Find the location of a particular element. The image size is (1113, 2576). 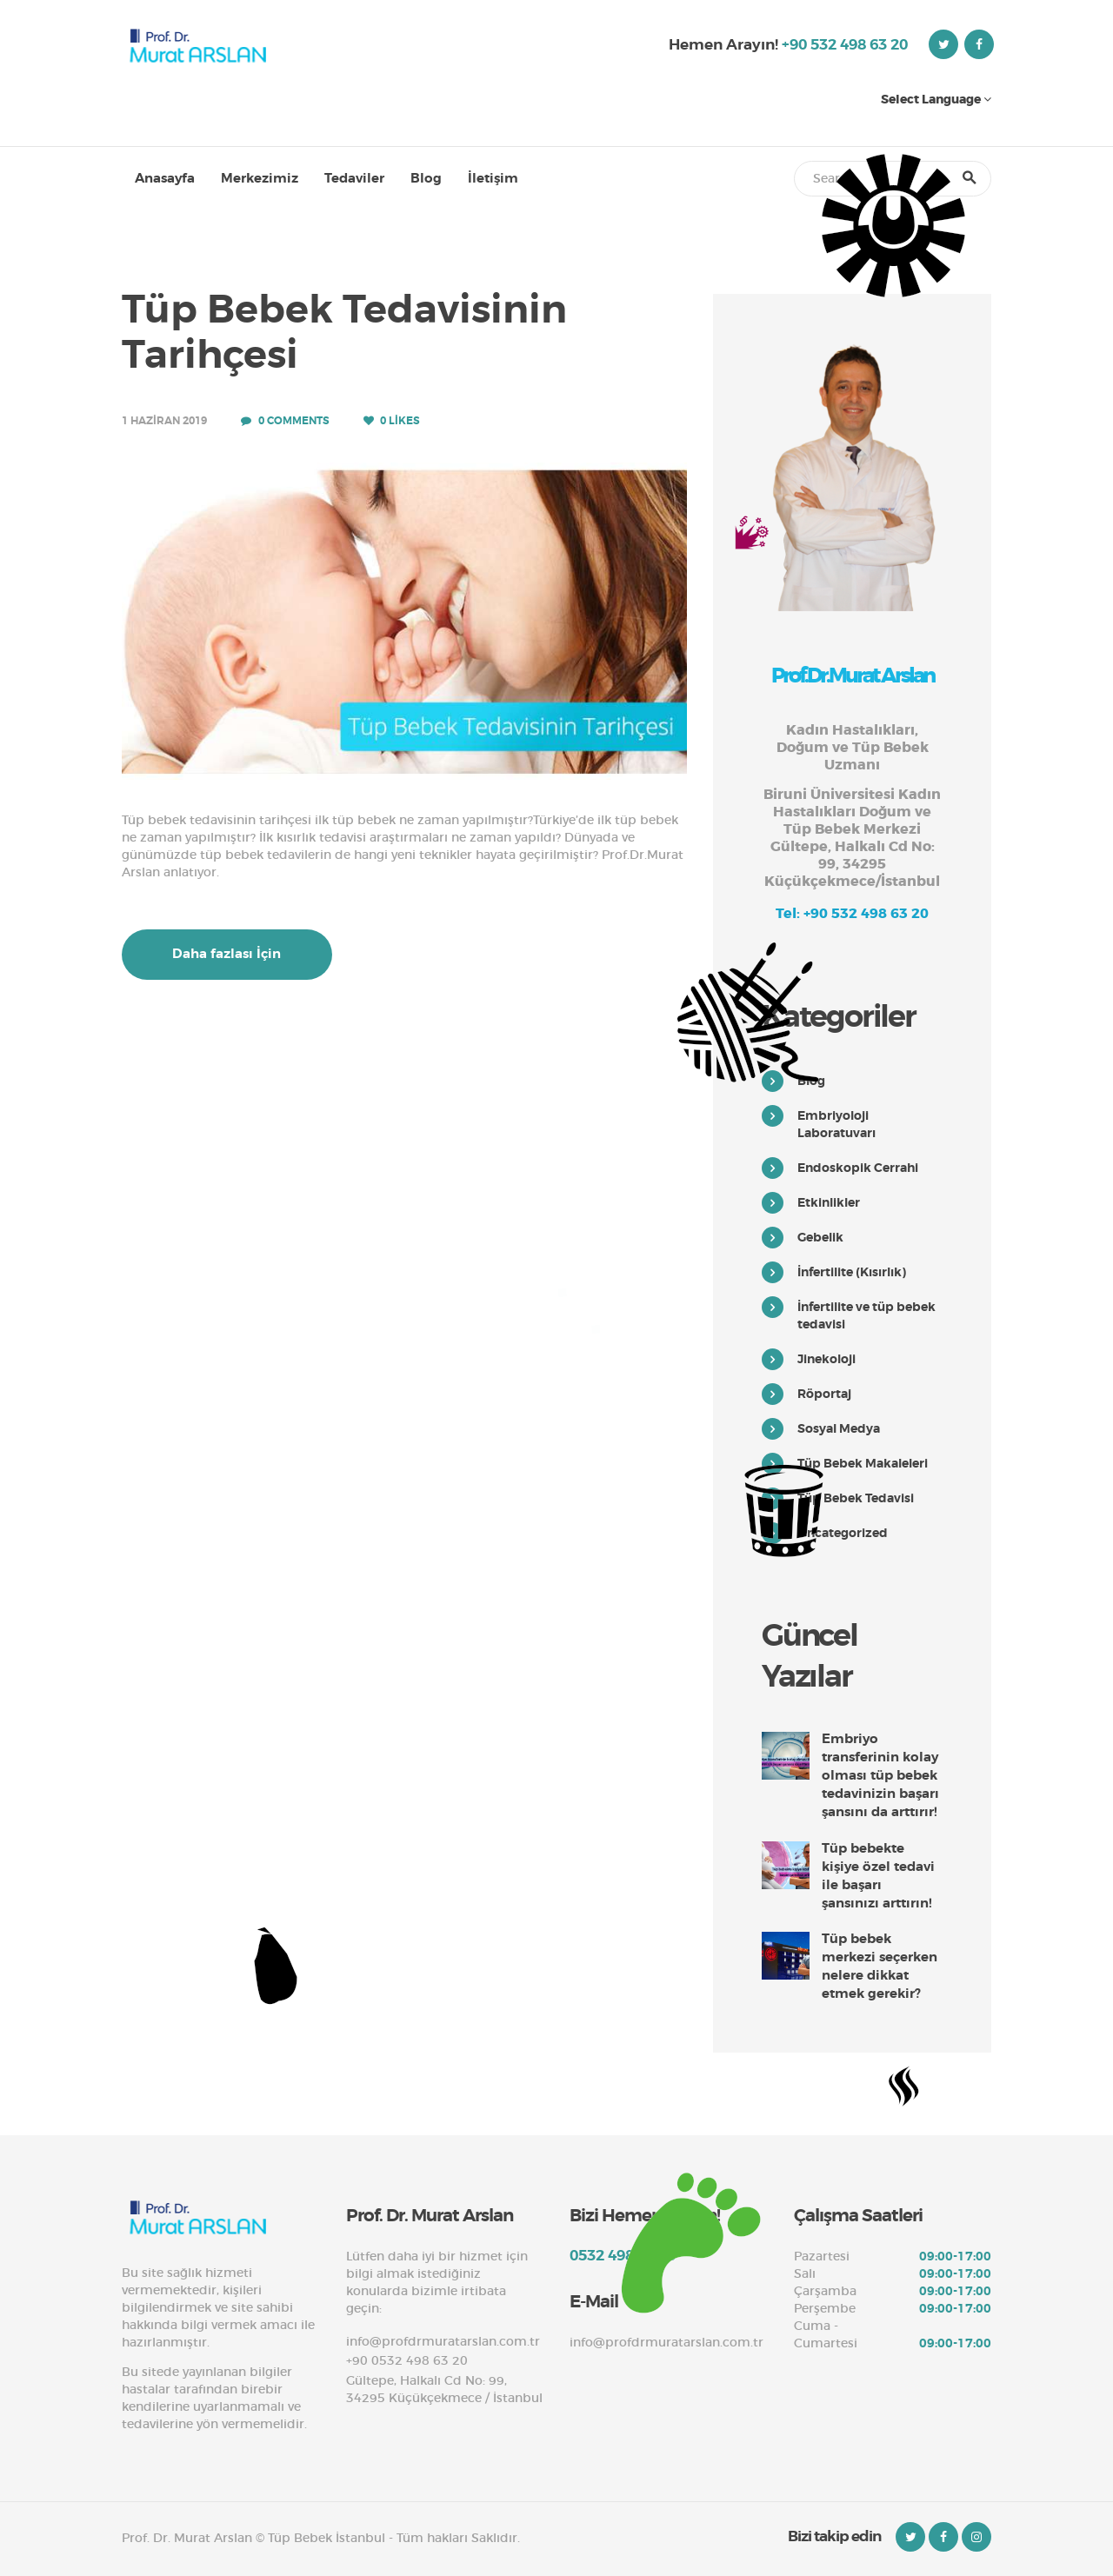

yarn or wool crafting material indicator is located at coordinates (750, 1012).